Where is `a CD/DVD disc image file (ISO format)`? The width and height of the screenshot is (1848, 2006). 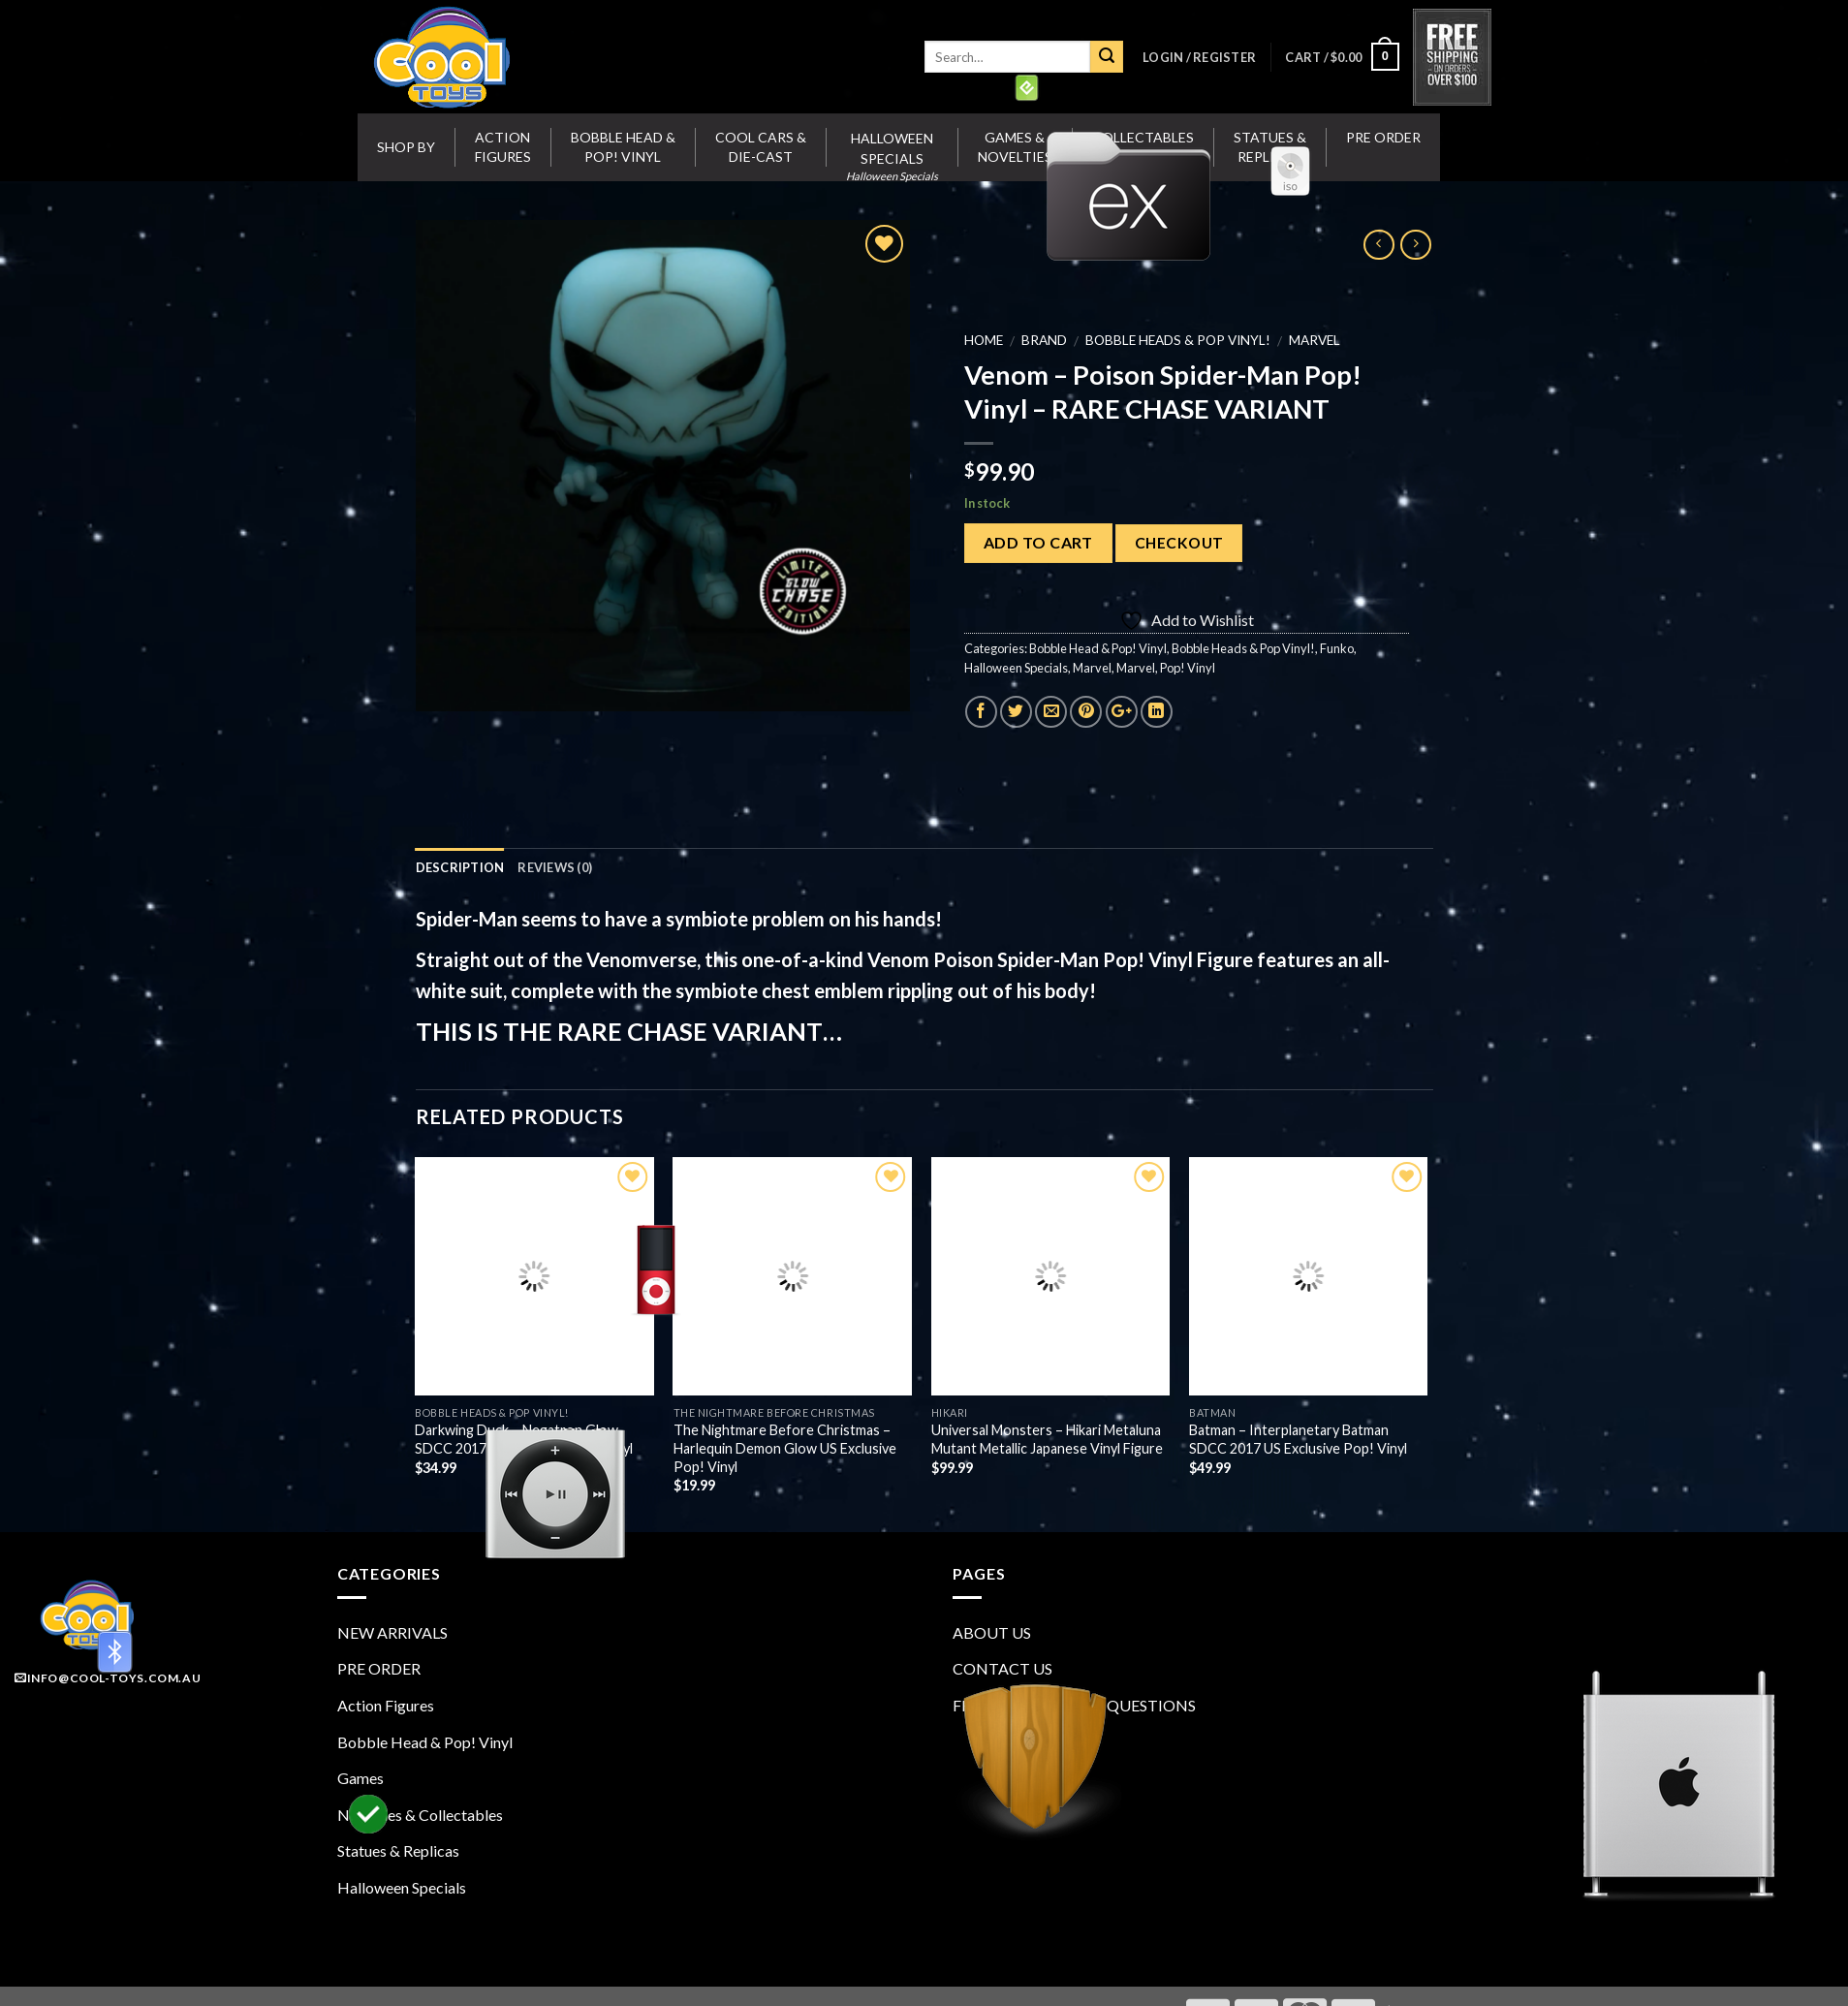
a CD/DVD disc image file (ISO format) is located at coordinates (1290, 171).